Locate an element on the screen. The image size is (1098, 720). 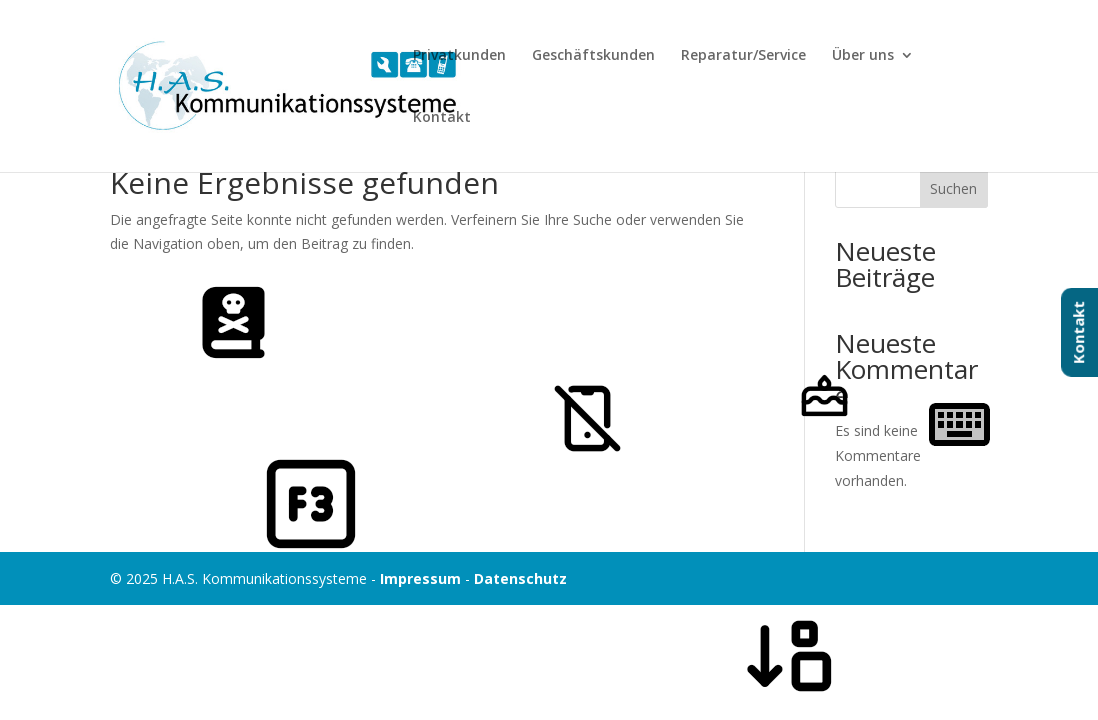
sort items from smallest to largest is located at coordinates (787, 656).